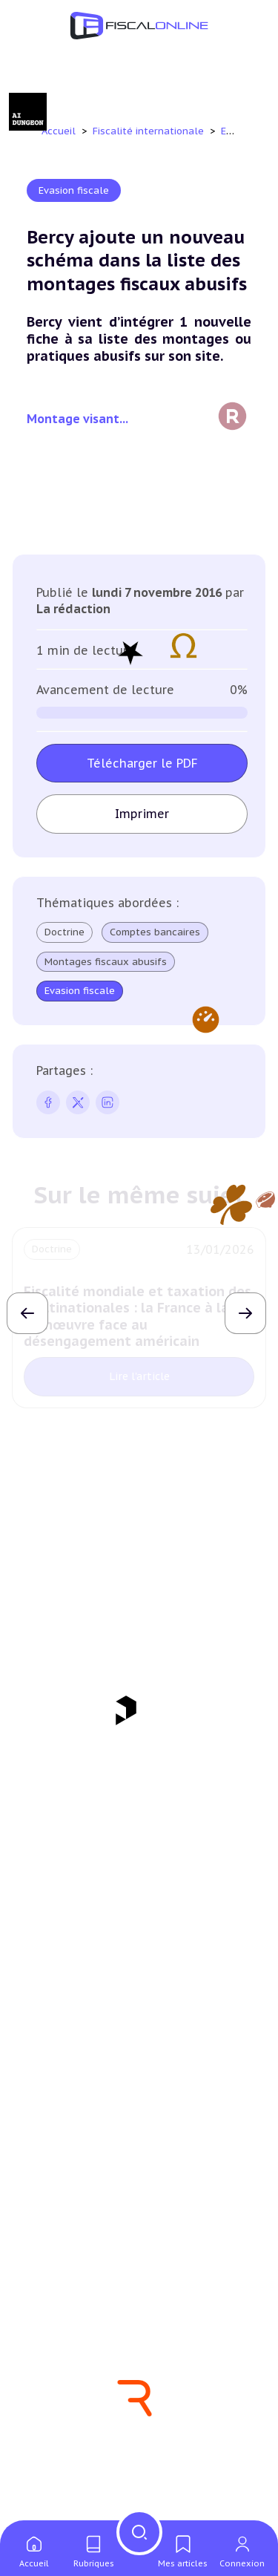 This screenshot has width=278, height=2576. What do you see at coordinates (134, 2398) in the screenshot?
I see `rive animation platform logo` at bounding box center [134, 2398].